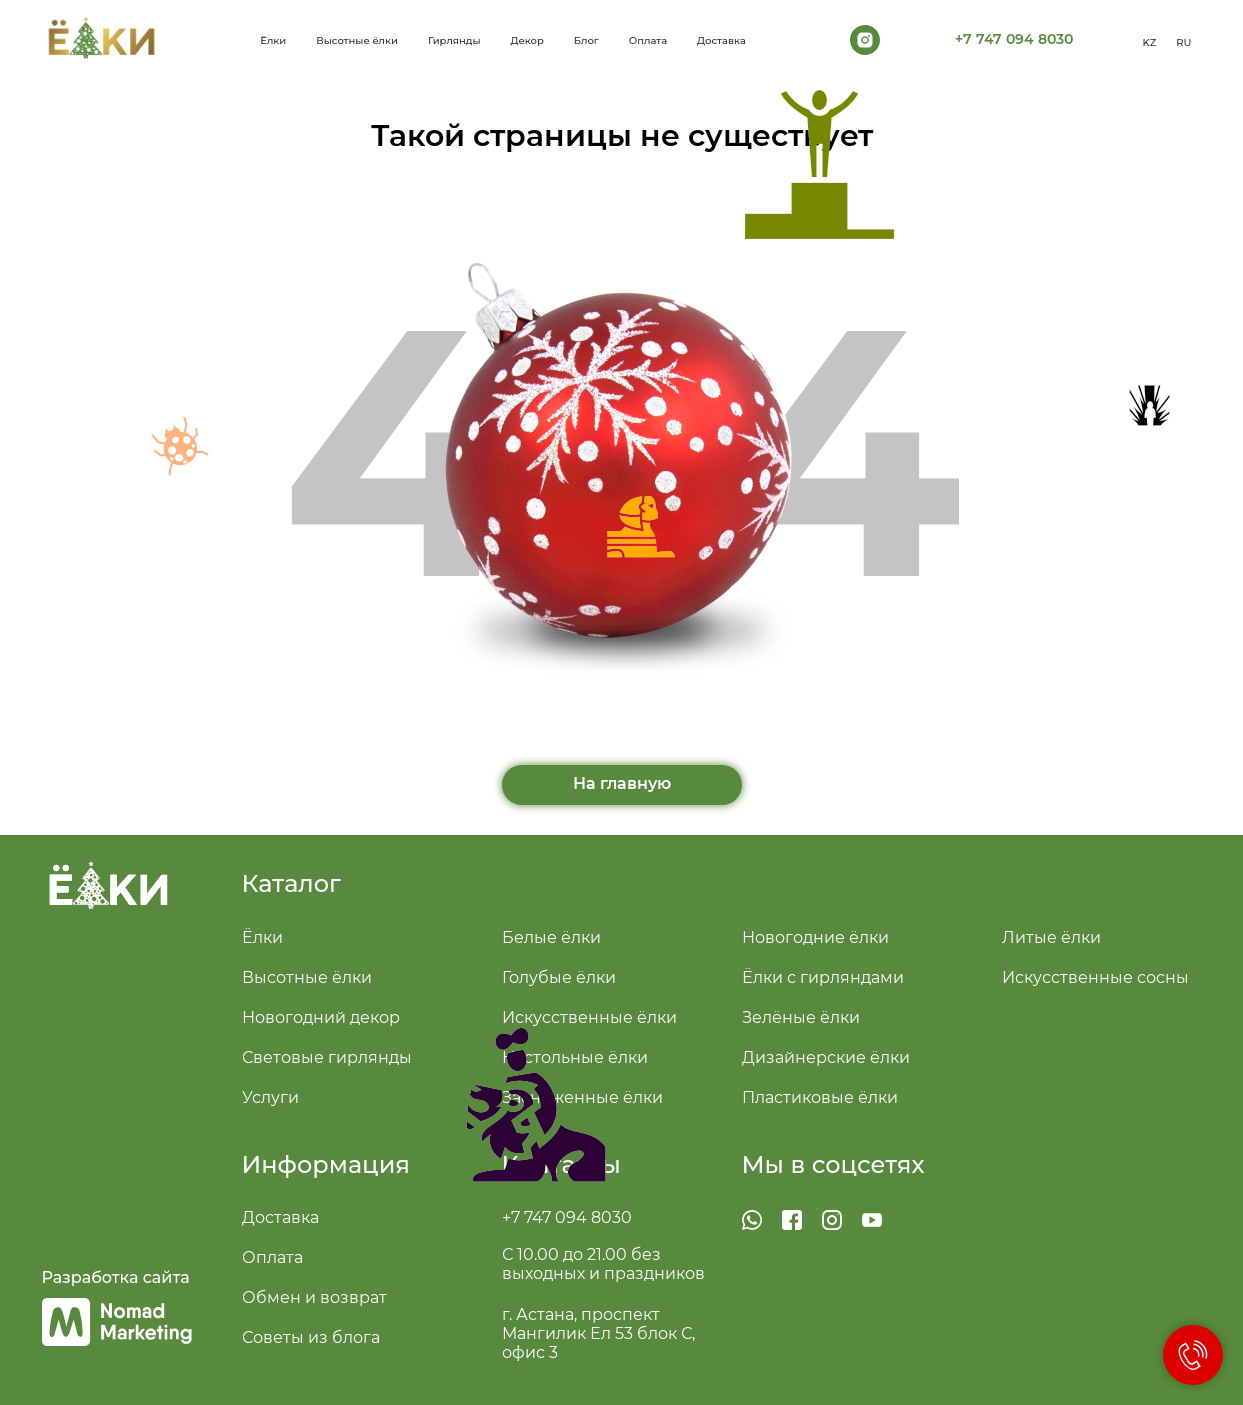 The height and width of the screenshot is (1405, 1243). Describe the element at coordinates (528, 1104) in the screenshot. I see `strength tarot card icon` at that location.